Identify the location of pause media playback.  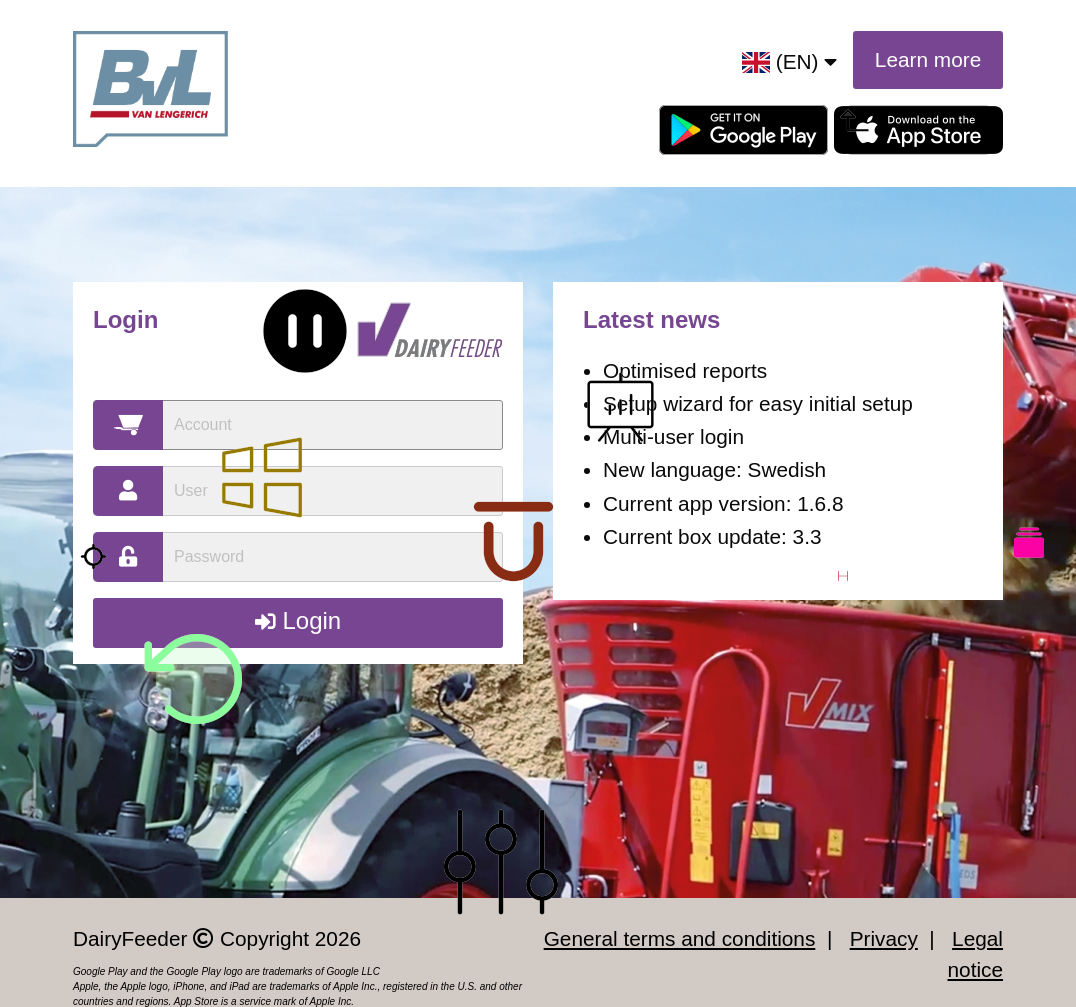
(305, 331).